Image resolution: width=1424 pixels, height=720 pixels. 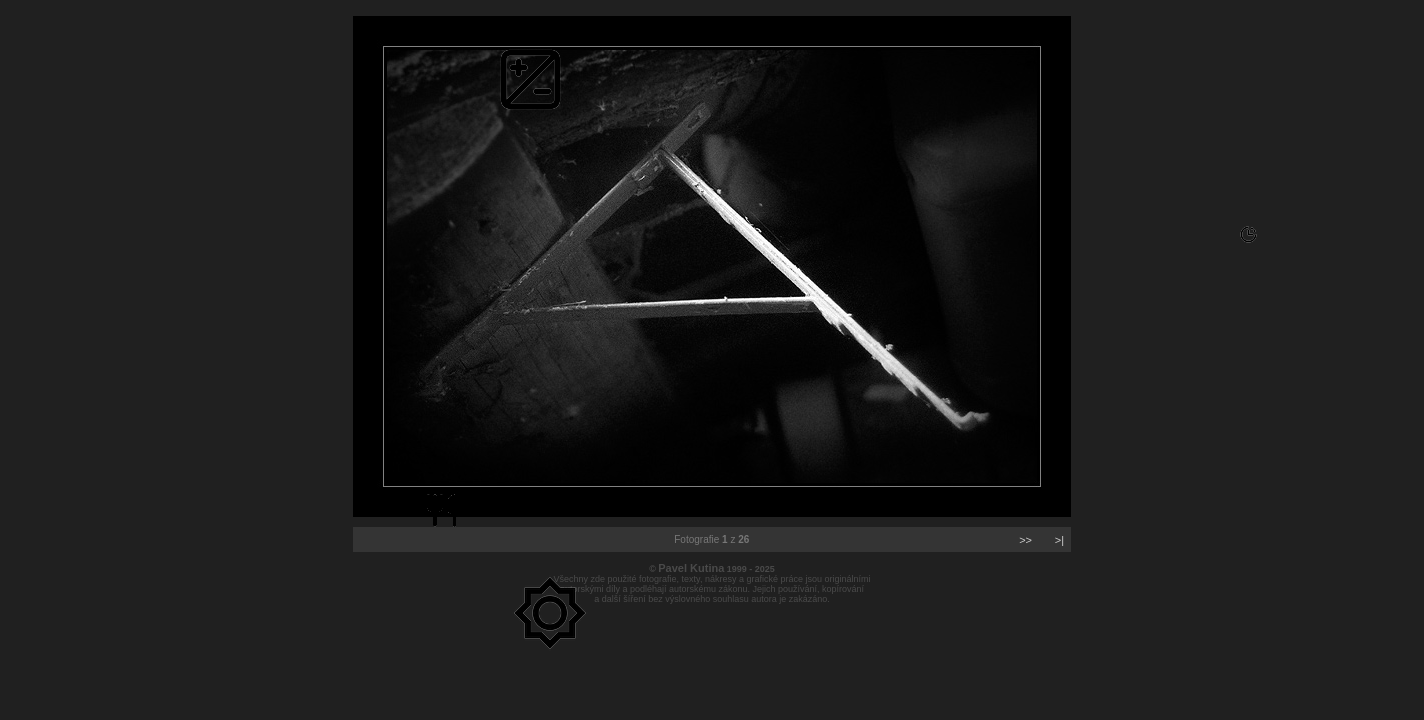 I want to click on adjust exposure settings for a photo, so click(x=530, y=79).